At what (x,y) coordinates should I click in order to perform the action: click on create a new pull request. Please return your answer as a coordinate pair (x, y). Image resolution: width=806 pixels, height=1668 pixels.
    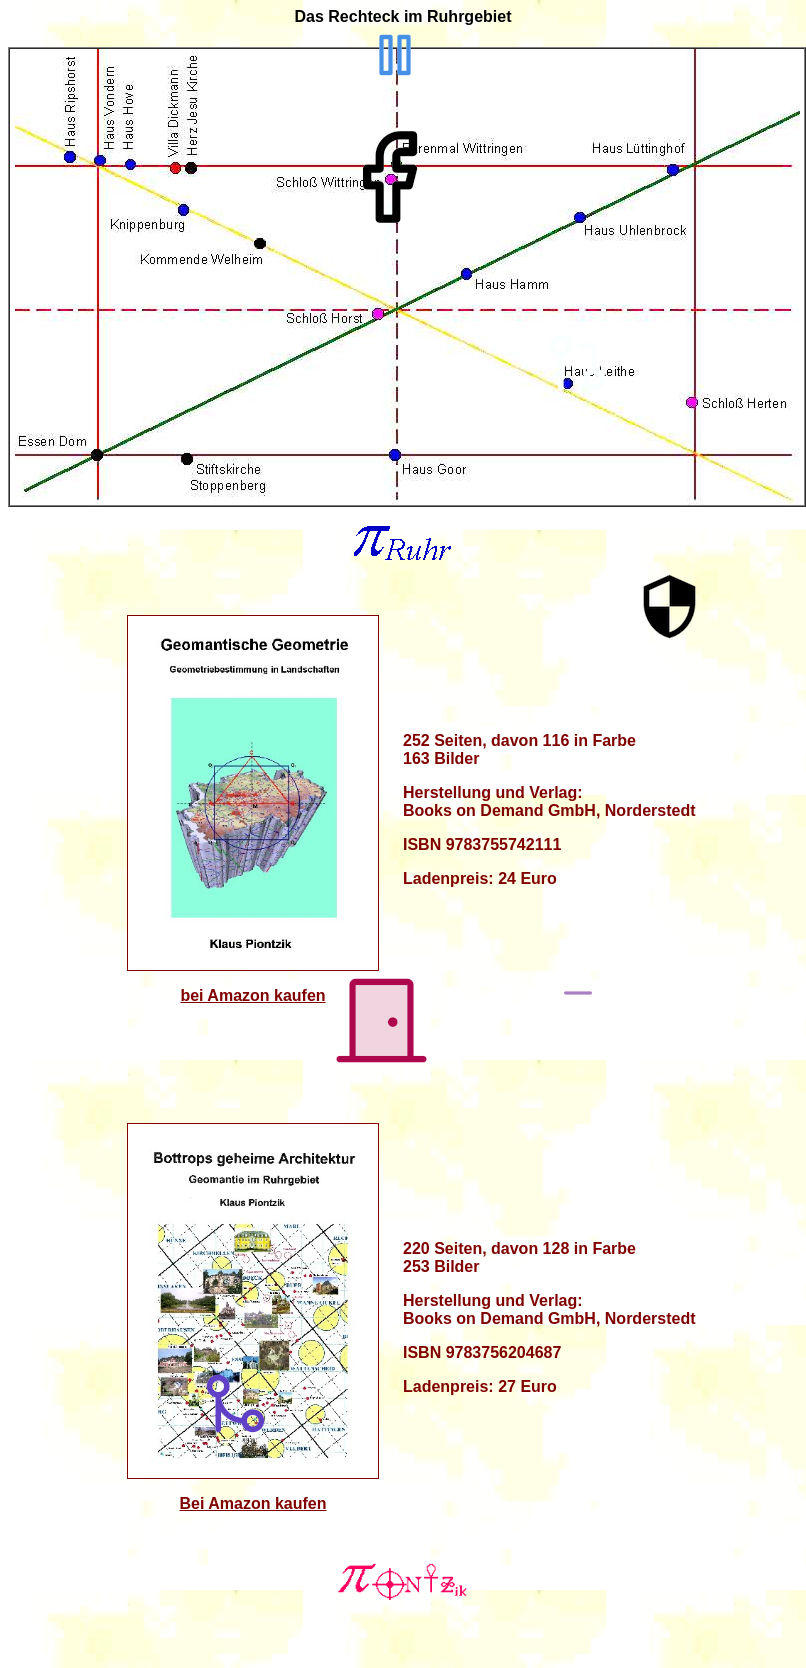
    Looking at the image, I should click on (577, 362).